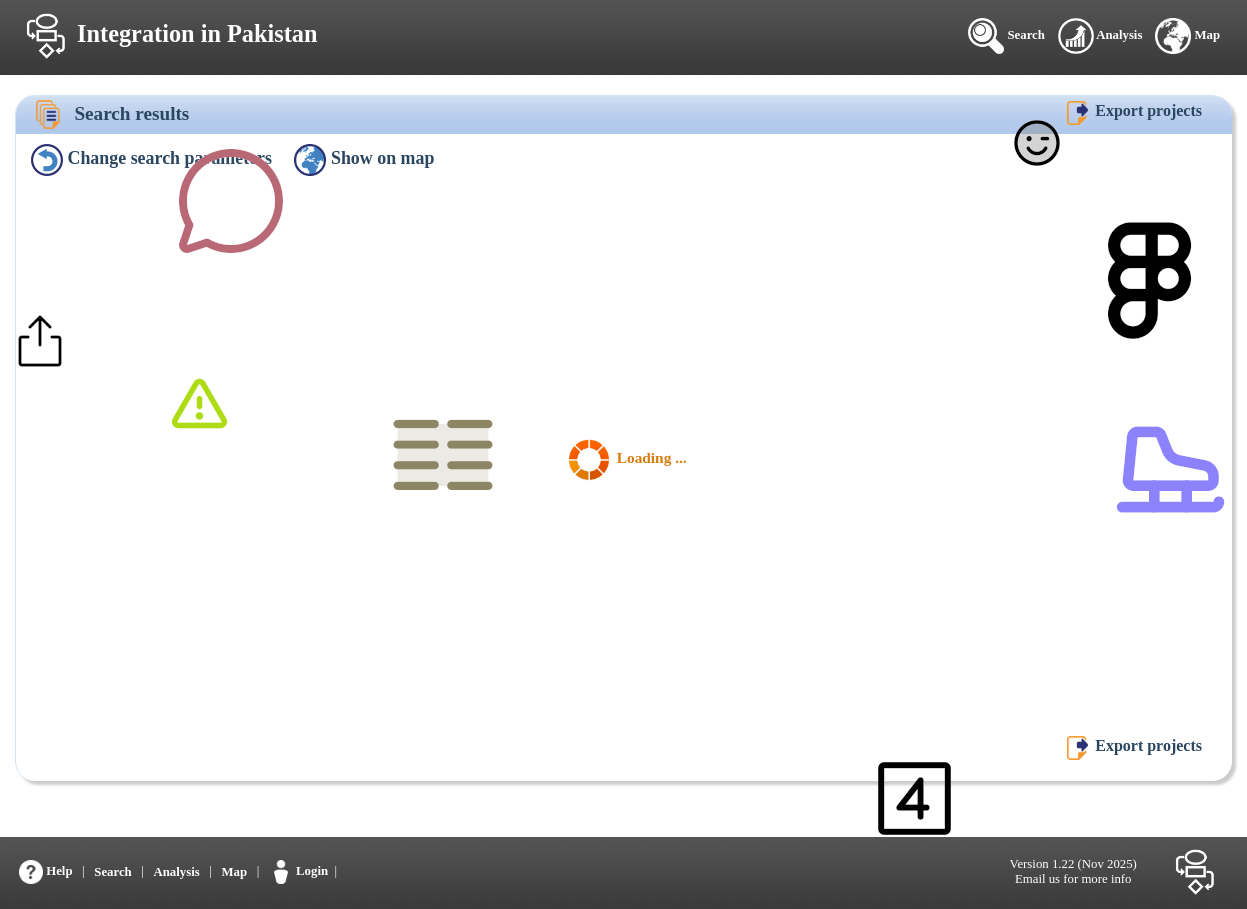 The height and width of the screenshot is (909, 1247). I want to click on insert a winking emoji or emoticon, so click(1037, 143).